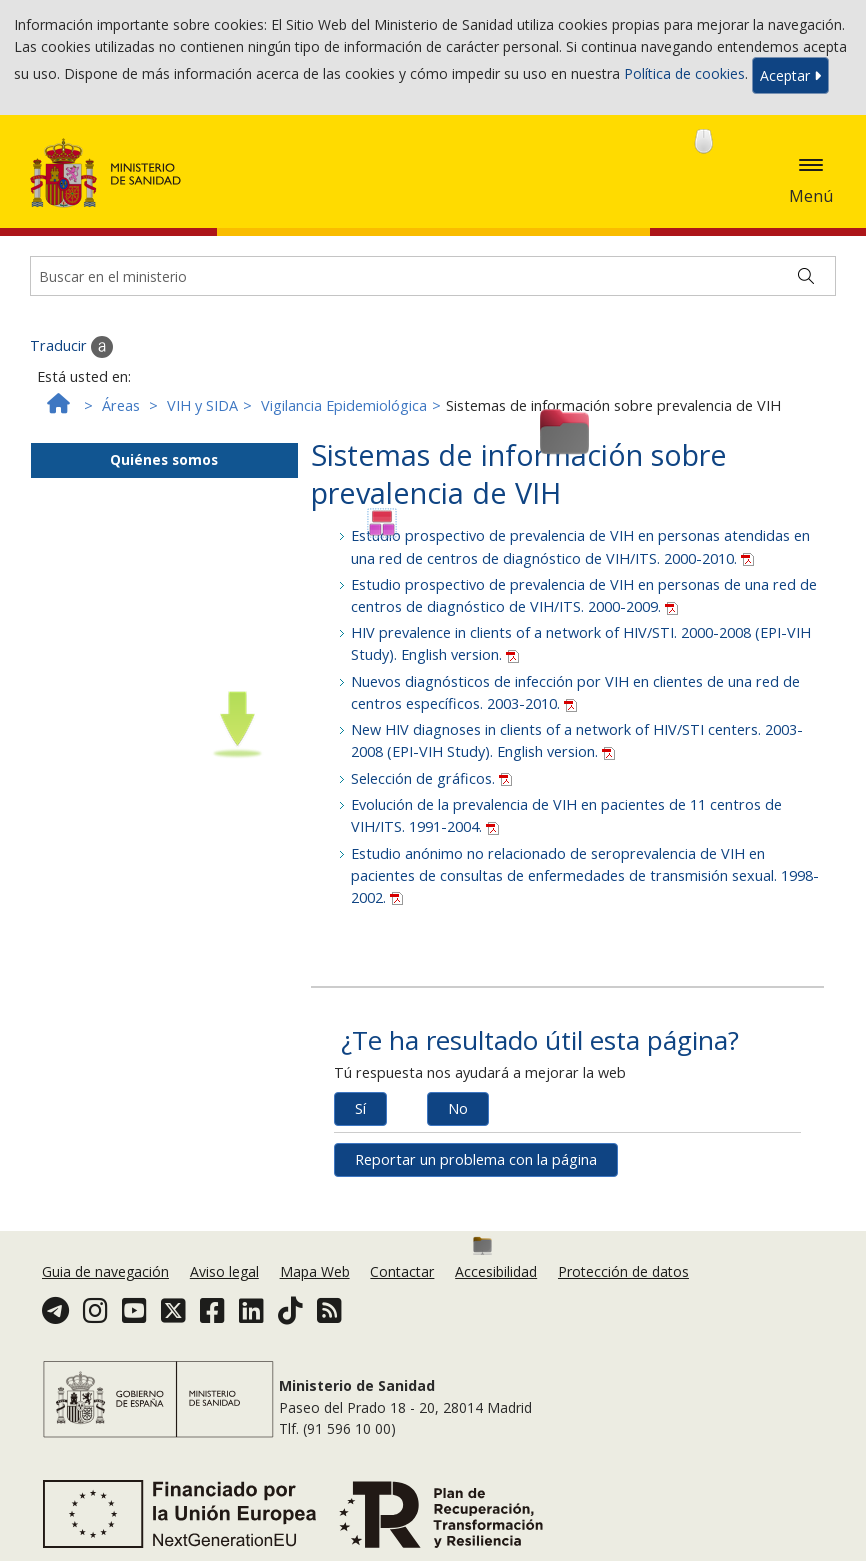  I want to click on drop files here to move them into this folder, so click(564, 431).